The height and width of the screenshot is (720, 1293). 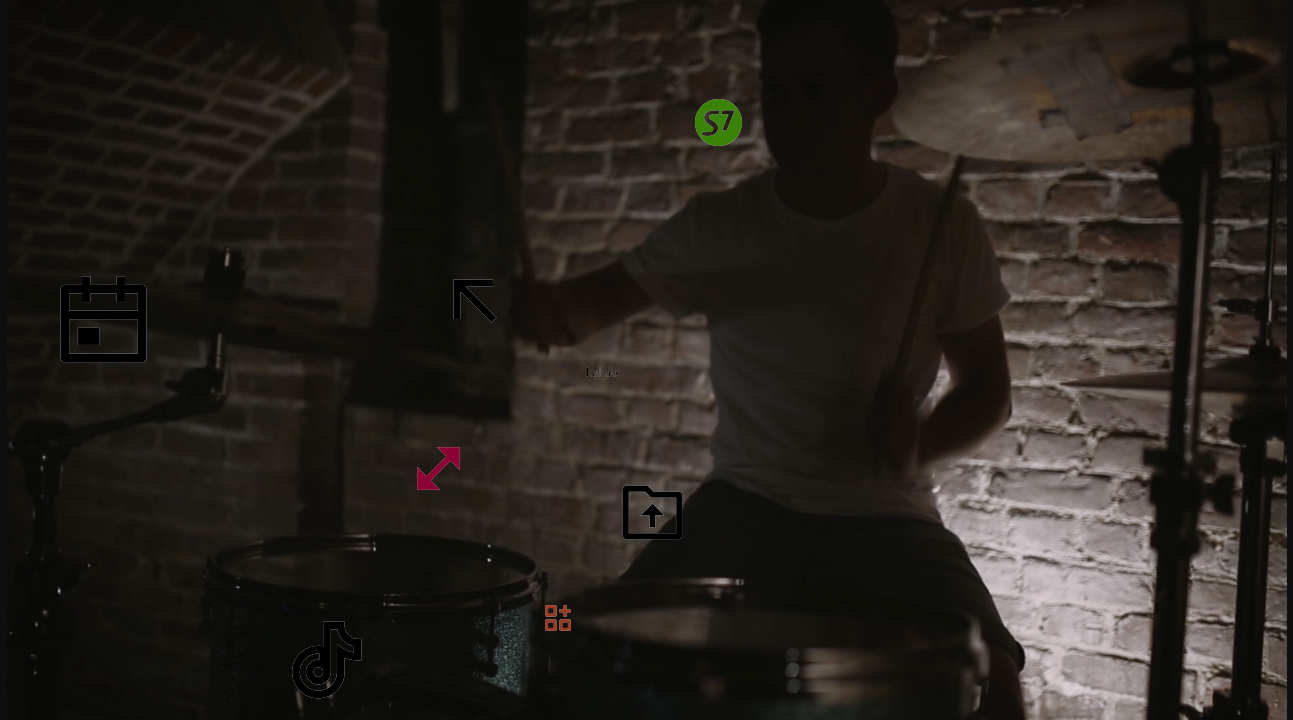 What do you see at coordinates (475, 301) in the screenshot?
I see `navigate back and up in the interface` at bounding box center [475, 301].